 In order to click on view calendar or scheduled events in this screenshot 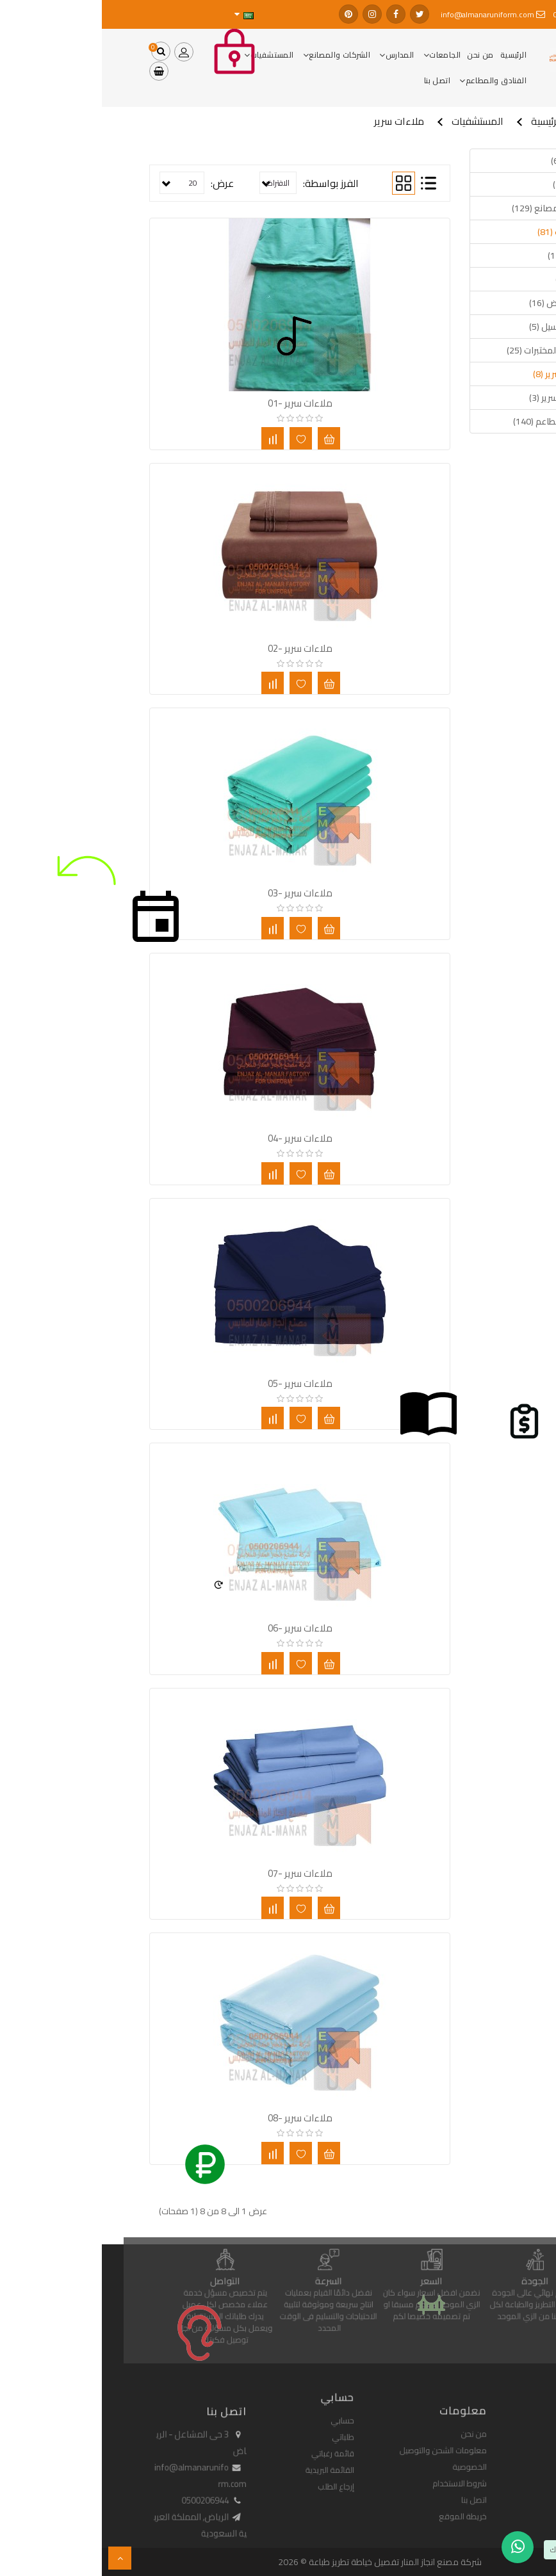, I will do `click(156, 916)`.